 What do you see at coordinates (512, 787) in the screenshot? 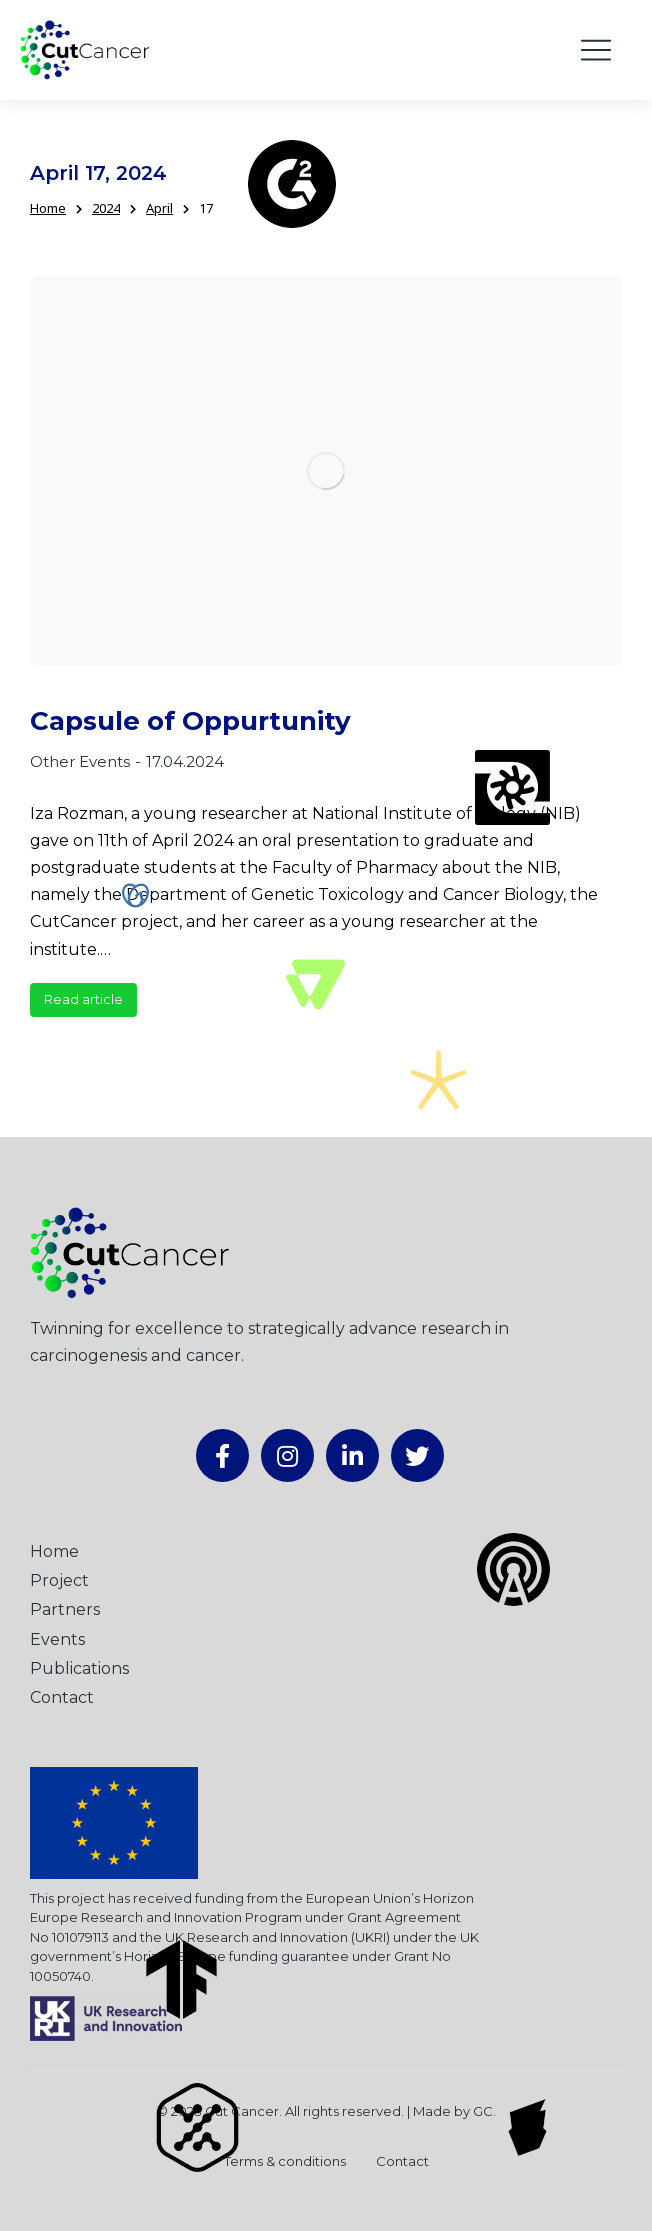
I see `turbo build system logo` at bounding box center [512, 787].